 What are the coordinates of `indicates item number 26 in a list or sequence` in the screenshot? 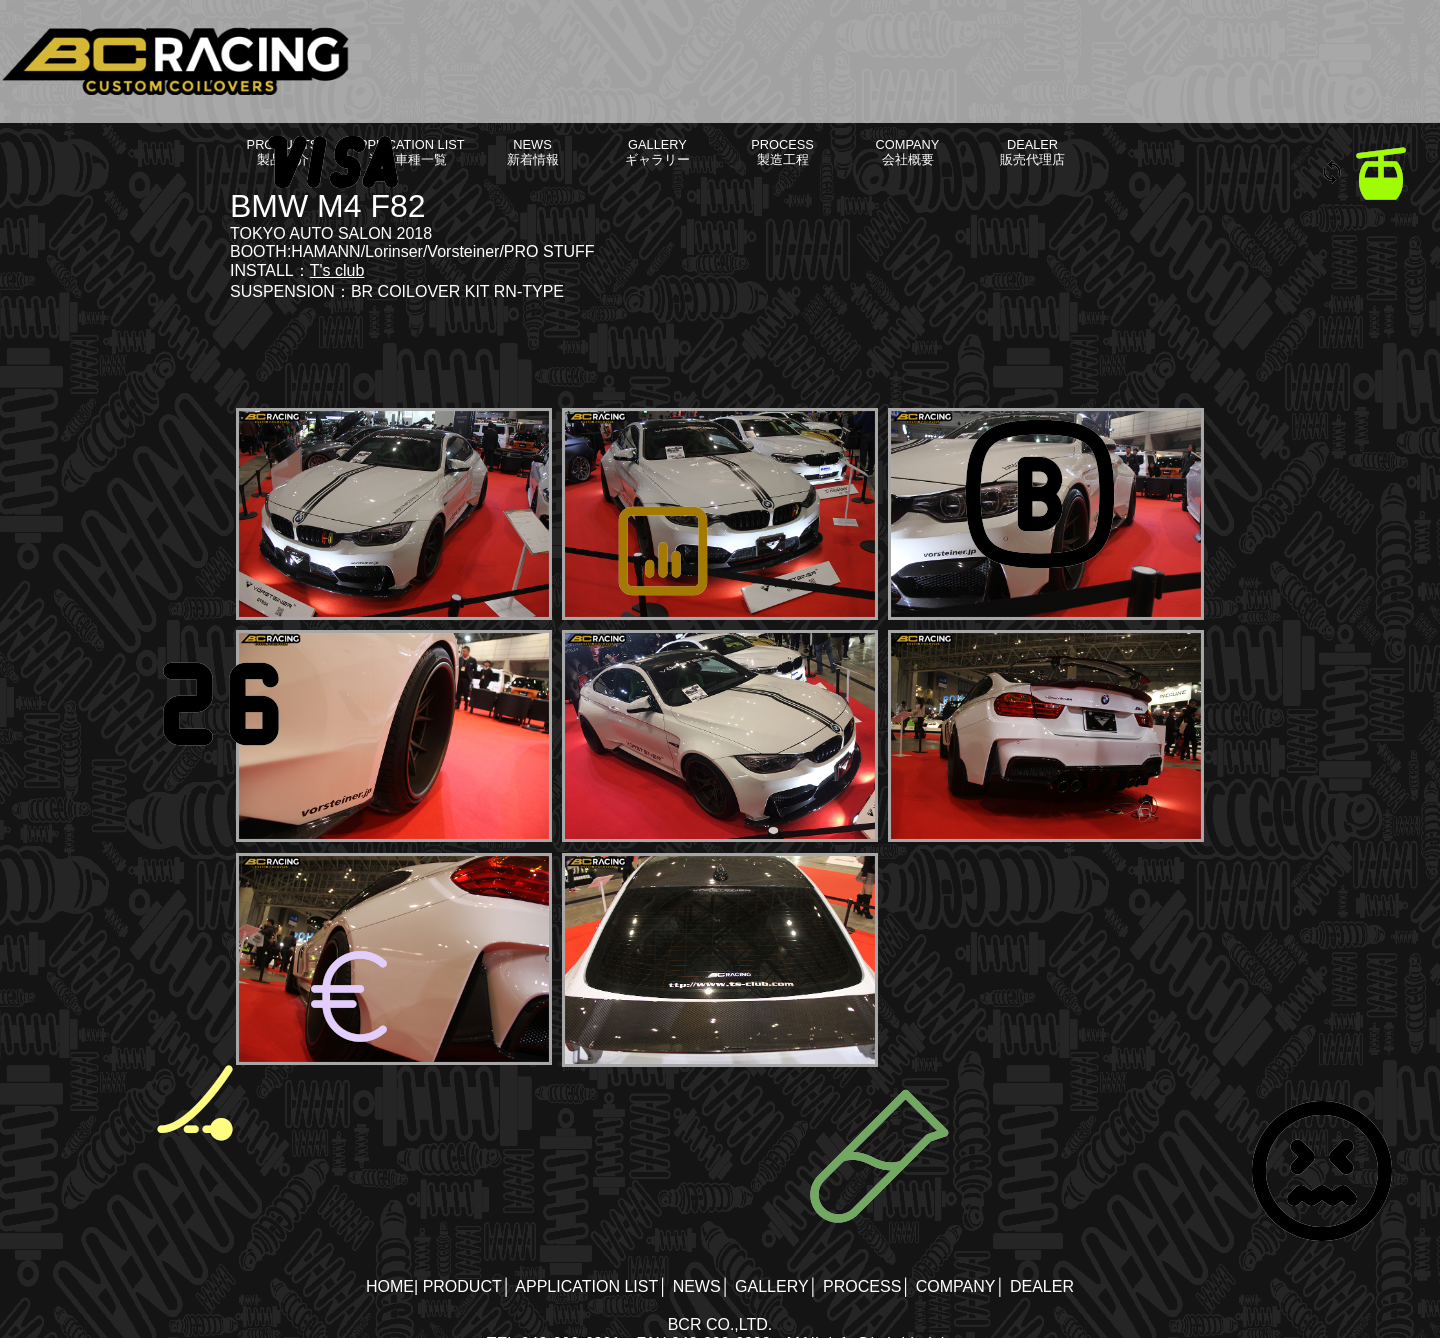 It's located at (221, 704).